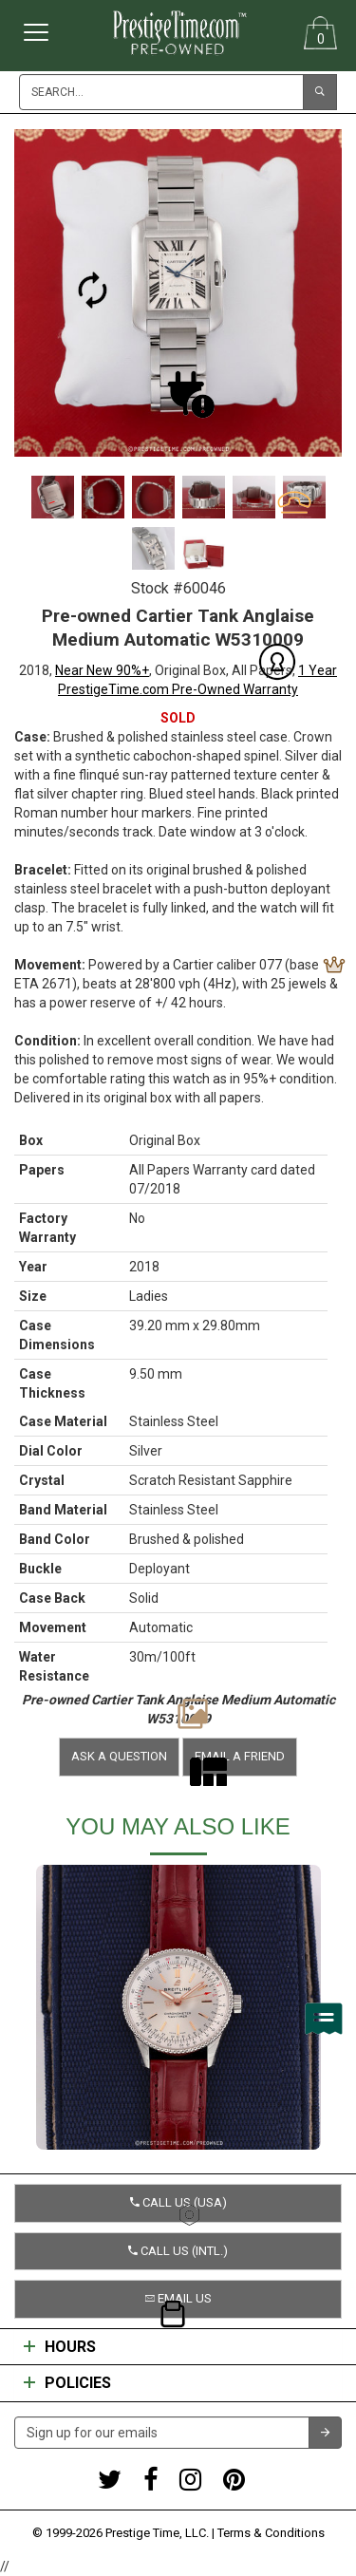 The image size is (356, 2576). Describe the element at coordinates (188, 394) in the screenshot. I see `indicates a power connection error or issue` at that location.